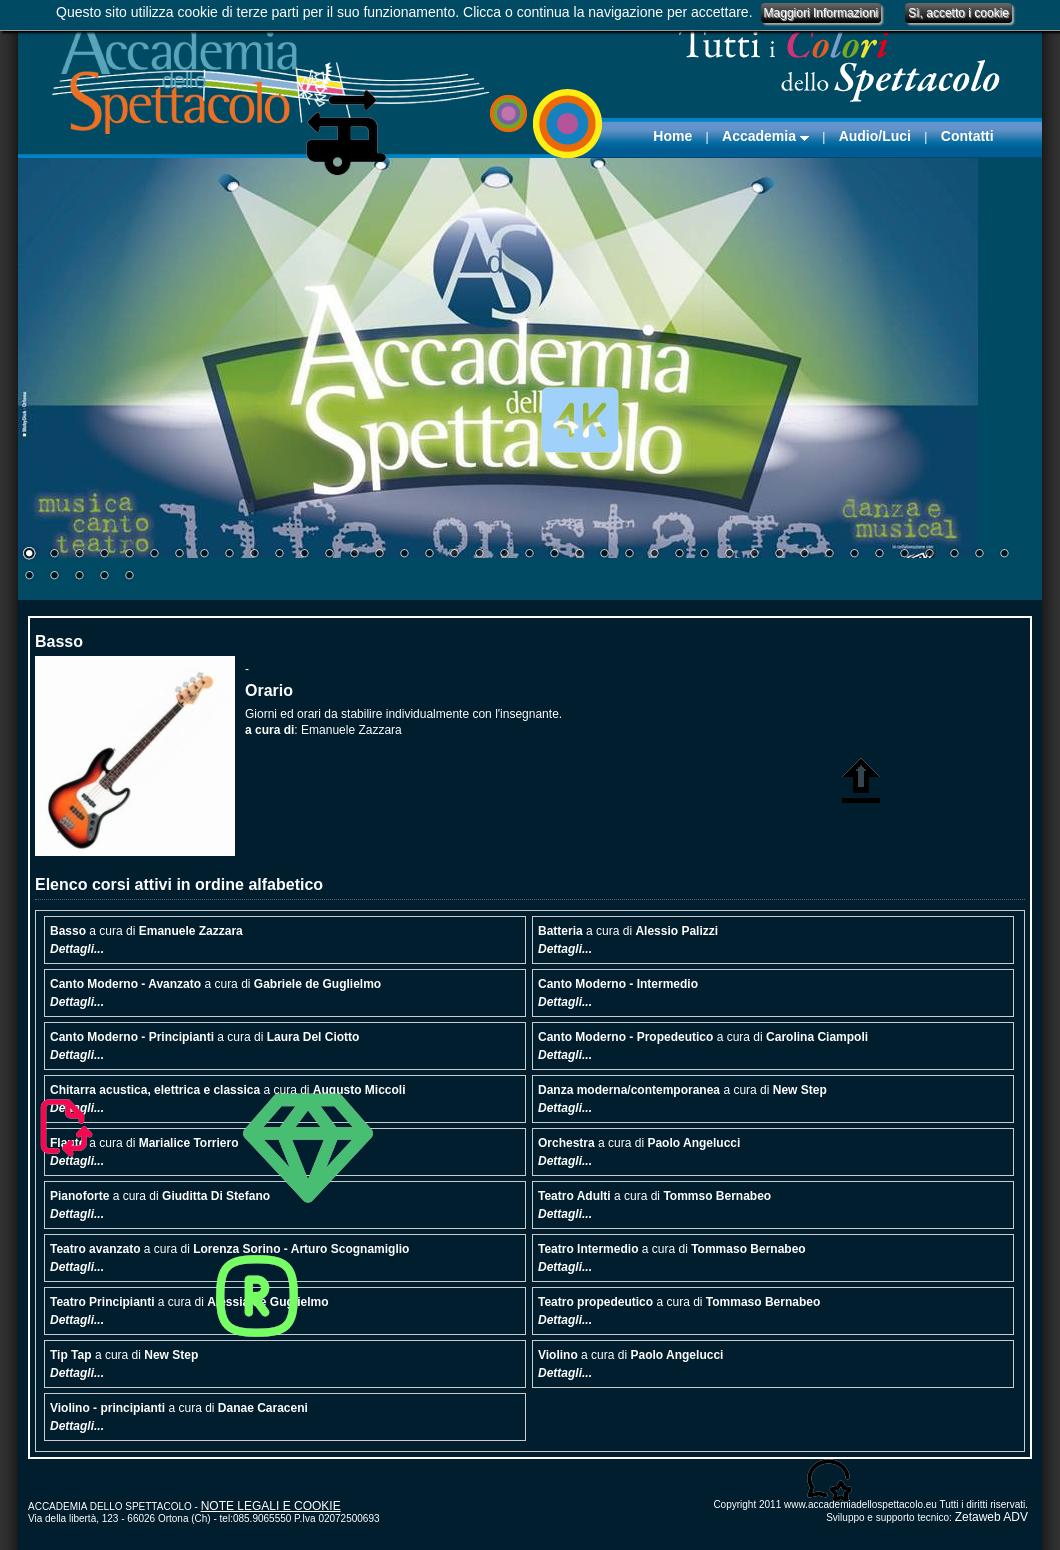 The width and height of the screenshot is (1060, 1550). What do you see at coordinates (828, 1478) in the screenshot?
I see `mark a conversation as favorite` at bounding box center [828, 1478].